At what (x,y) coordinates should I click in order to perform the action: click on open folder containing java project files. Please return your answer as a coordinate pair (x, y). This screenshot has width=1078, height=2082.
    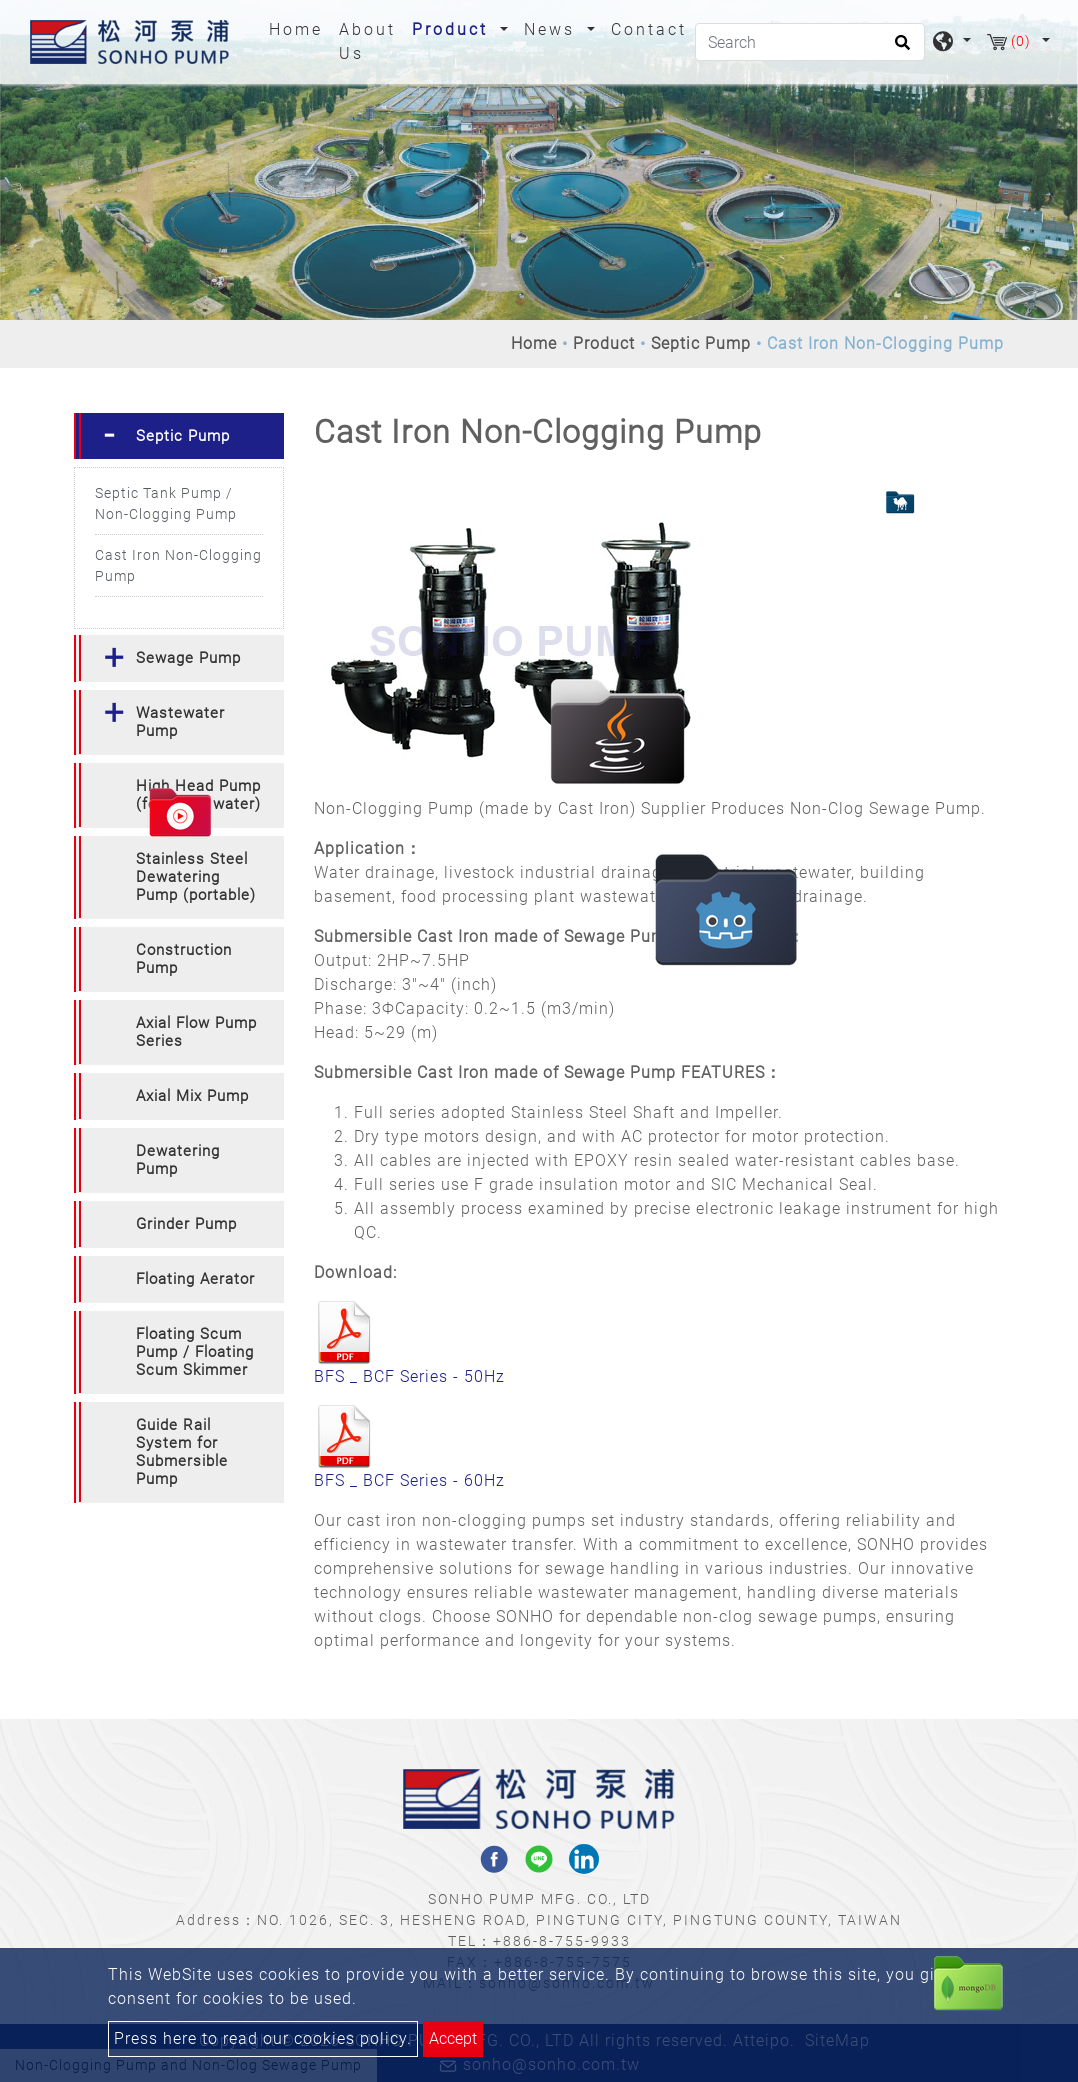
    Looking at the image, I should click on (617, 735).